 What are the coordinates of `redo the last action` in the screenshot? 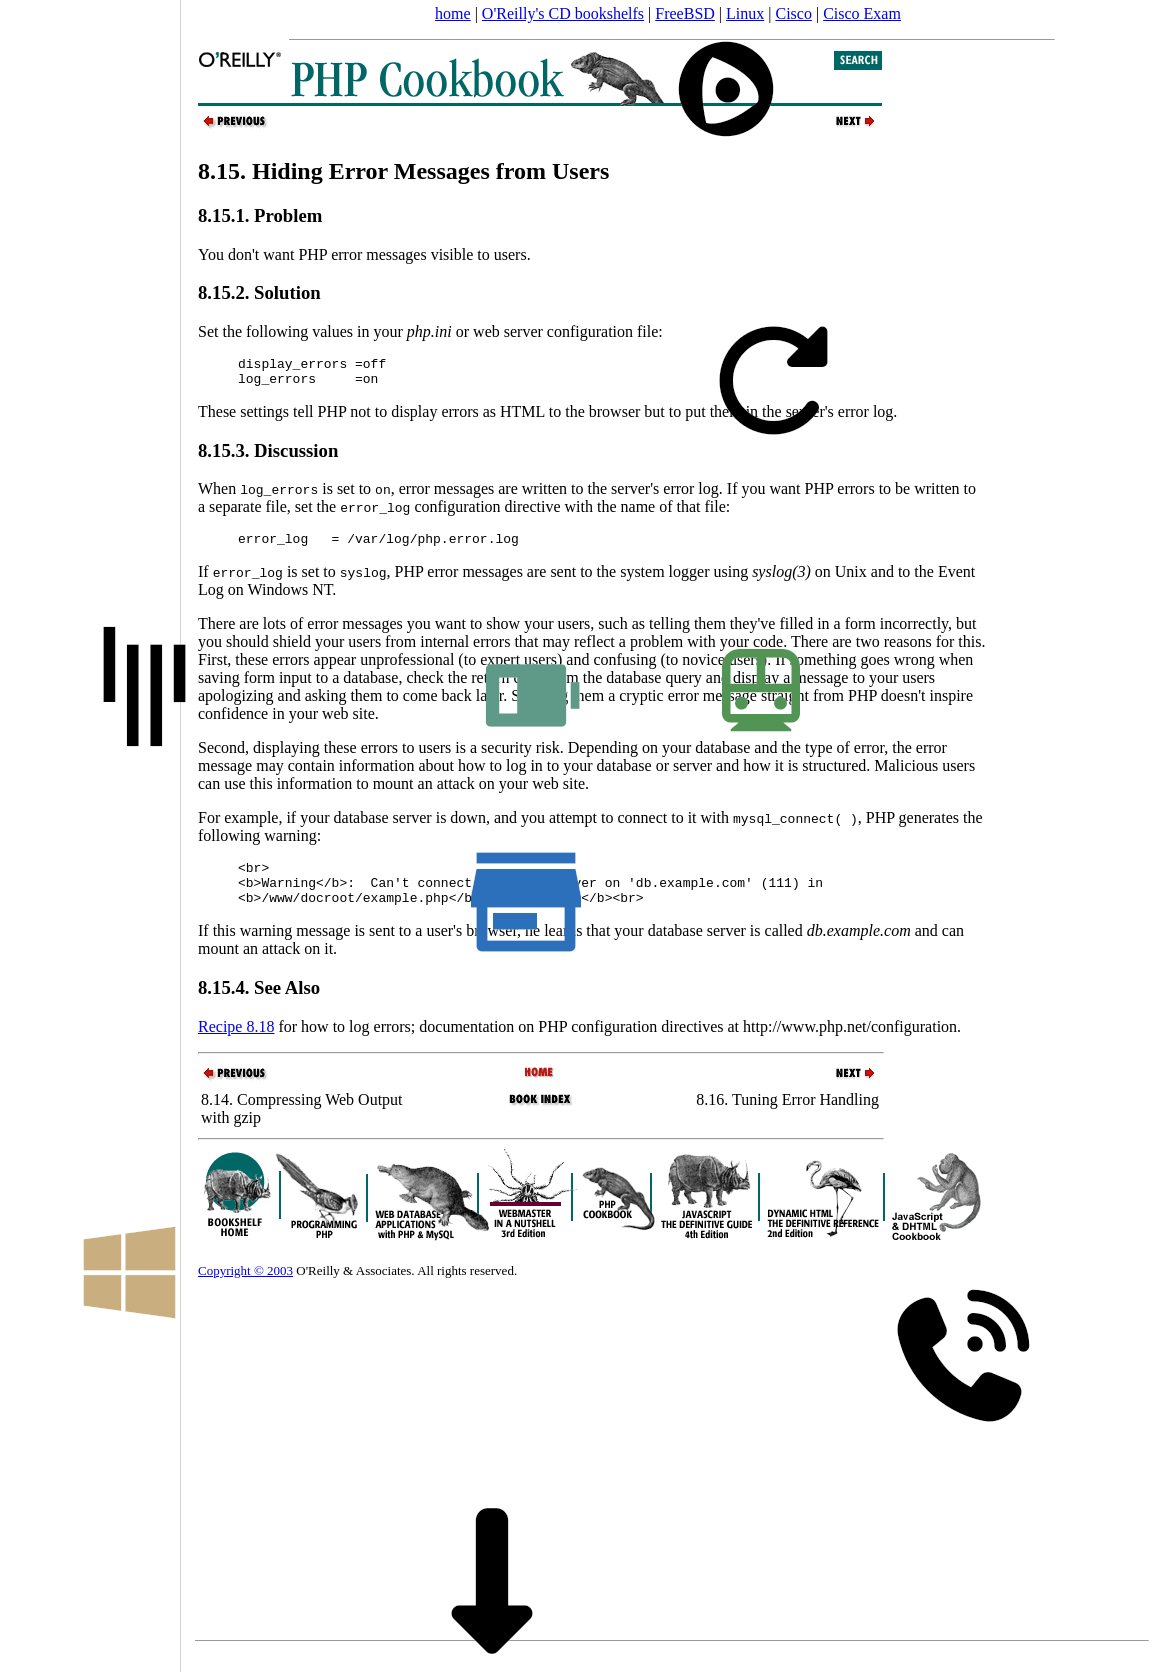 It's located at (773, 380).